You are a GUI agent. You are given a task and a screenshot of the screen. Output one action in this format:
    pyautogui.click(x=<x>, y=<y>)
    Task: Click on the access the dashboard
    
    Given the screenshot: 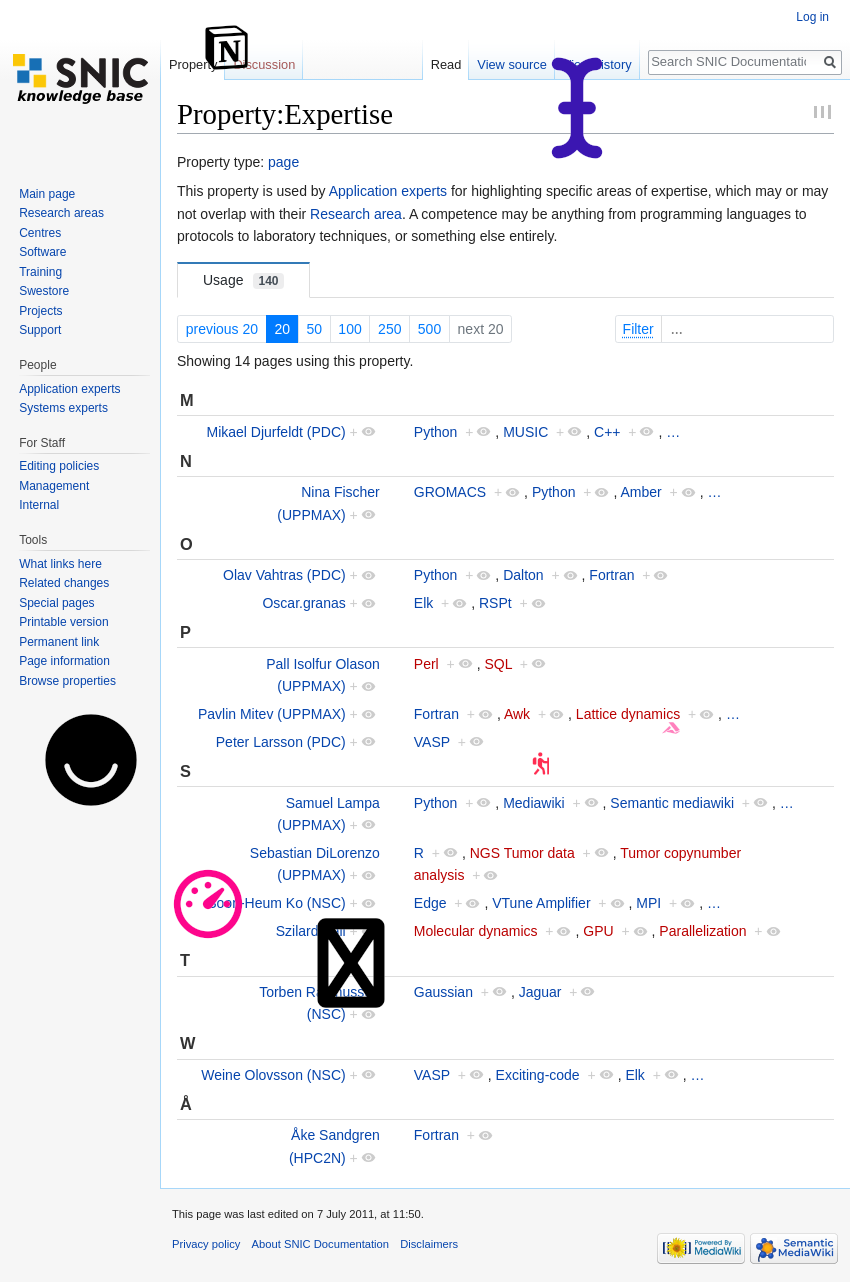 What is the action you would take?
    pyautogui.click(x=208, y=904)
    